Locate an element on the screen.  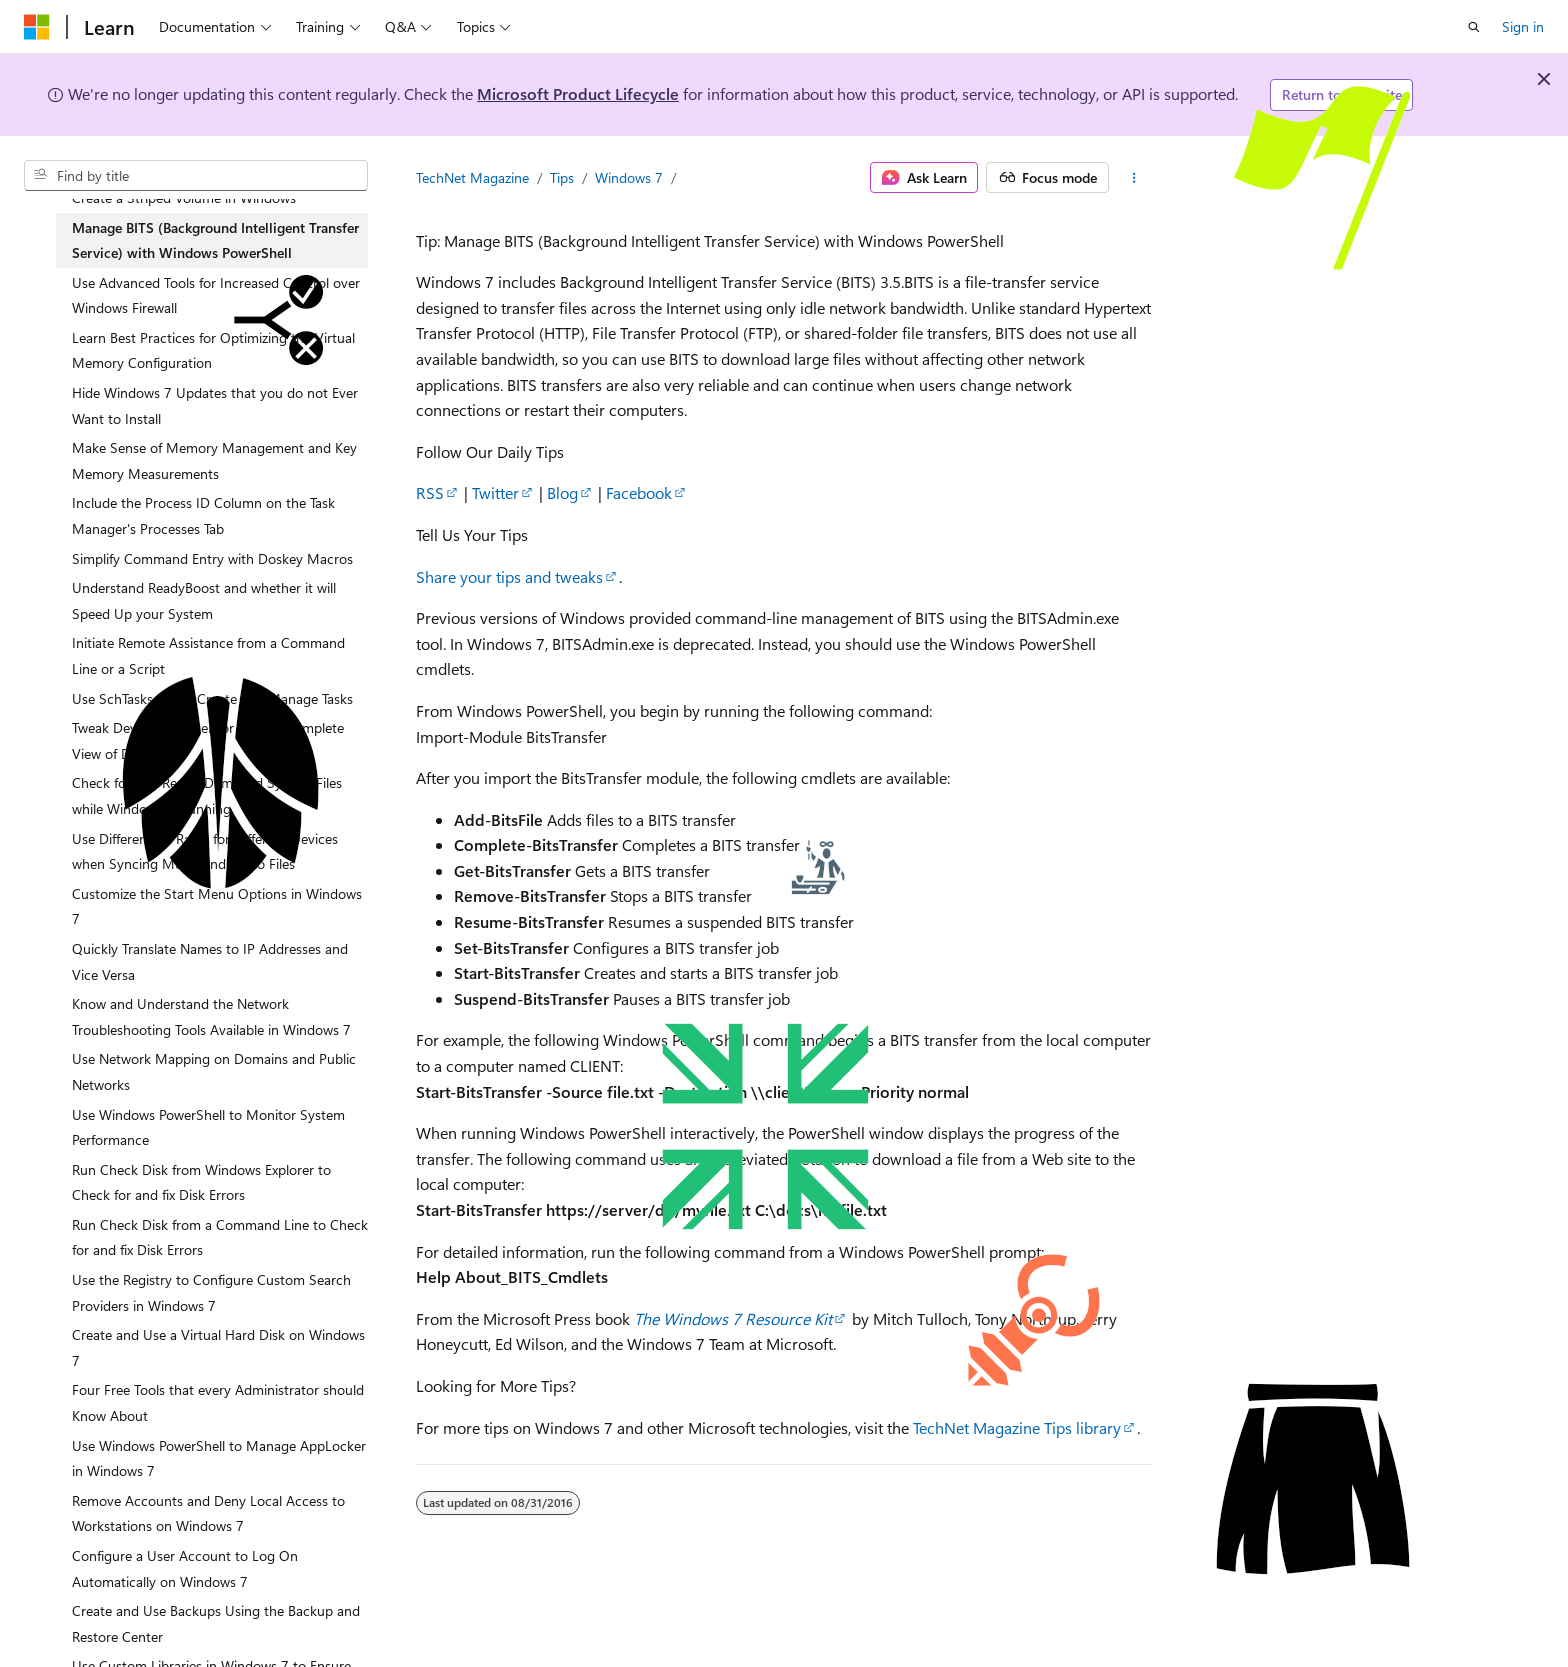
select United Kingdom as region or language is located at coordinates (765, 1126).